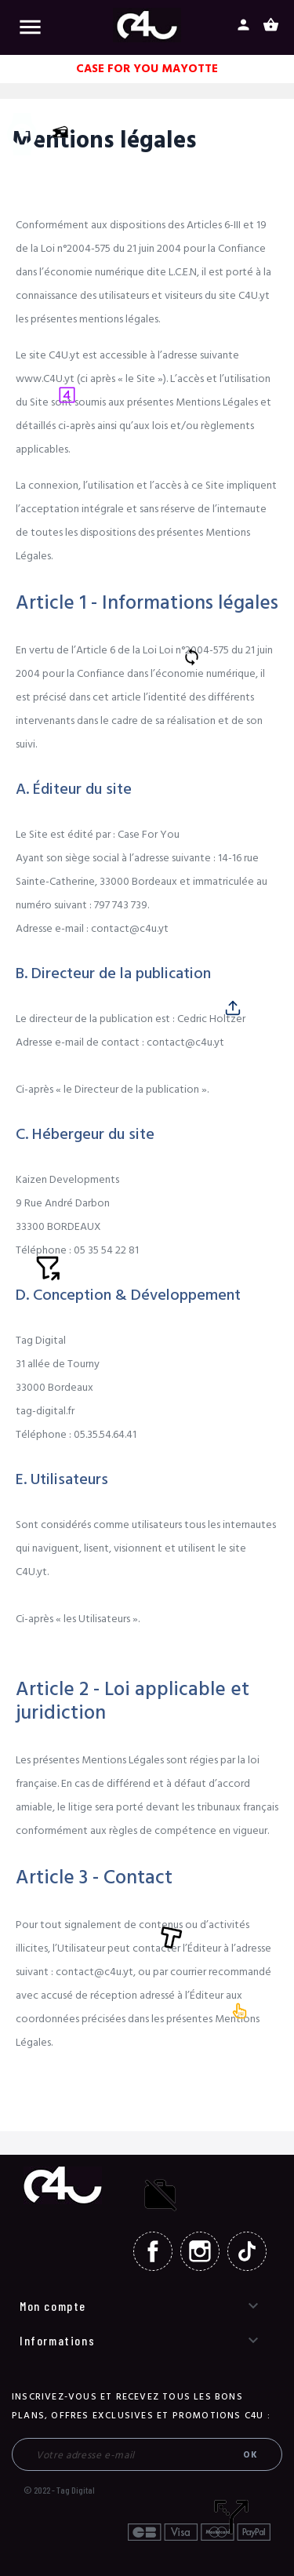  What do you see at coordinates (67, 395) in the screenshot?
I see `select or input the number four` at bounding box center [67, 395].